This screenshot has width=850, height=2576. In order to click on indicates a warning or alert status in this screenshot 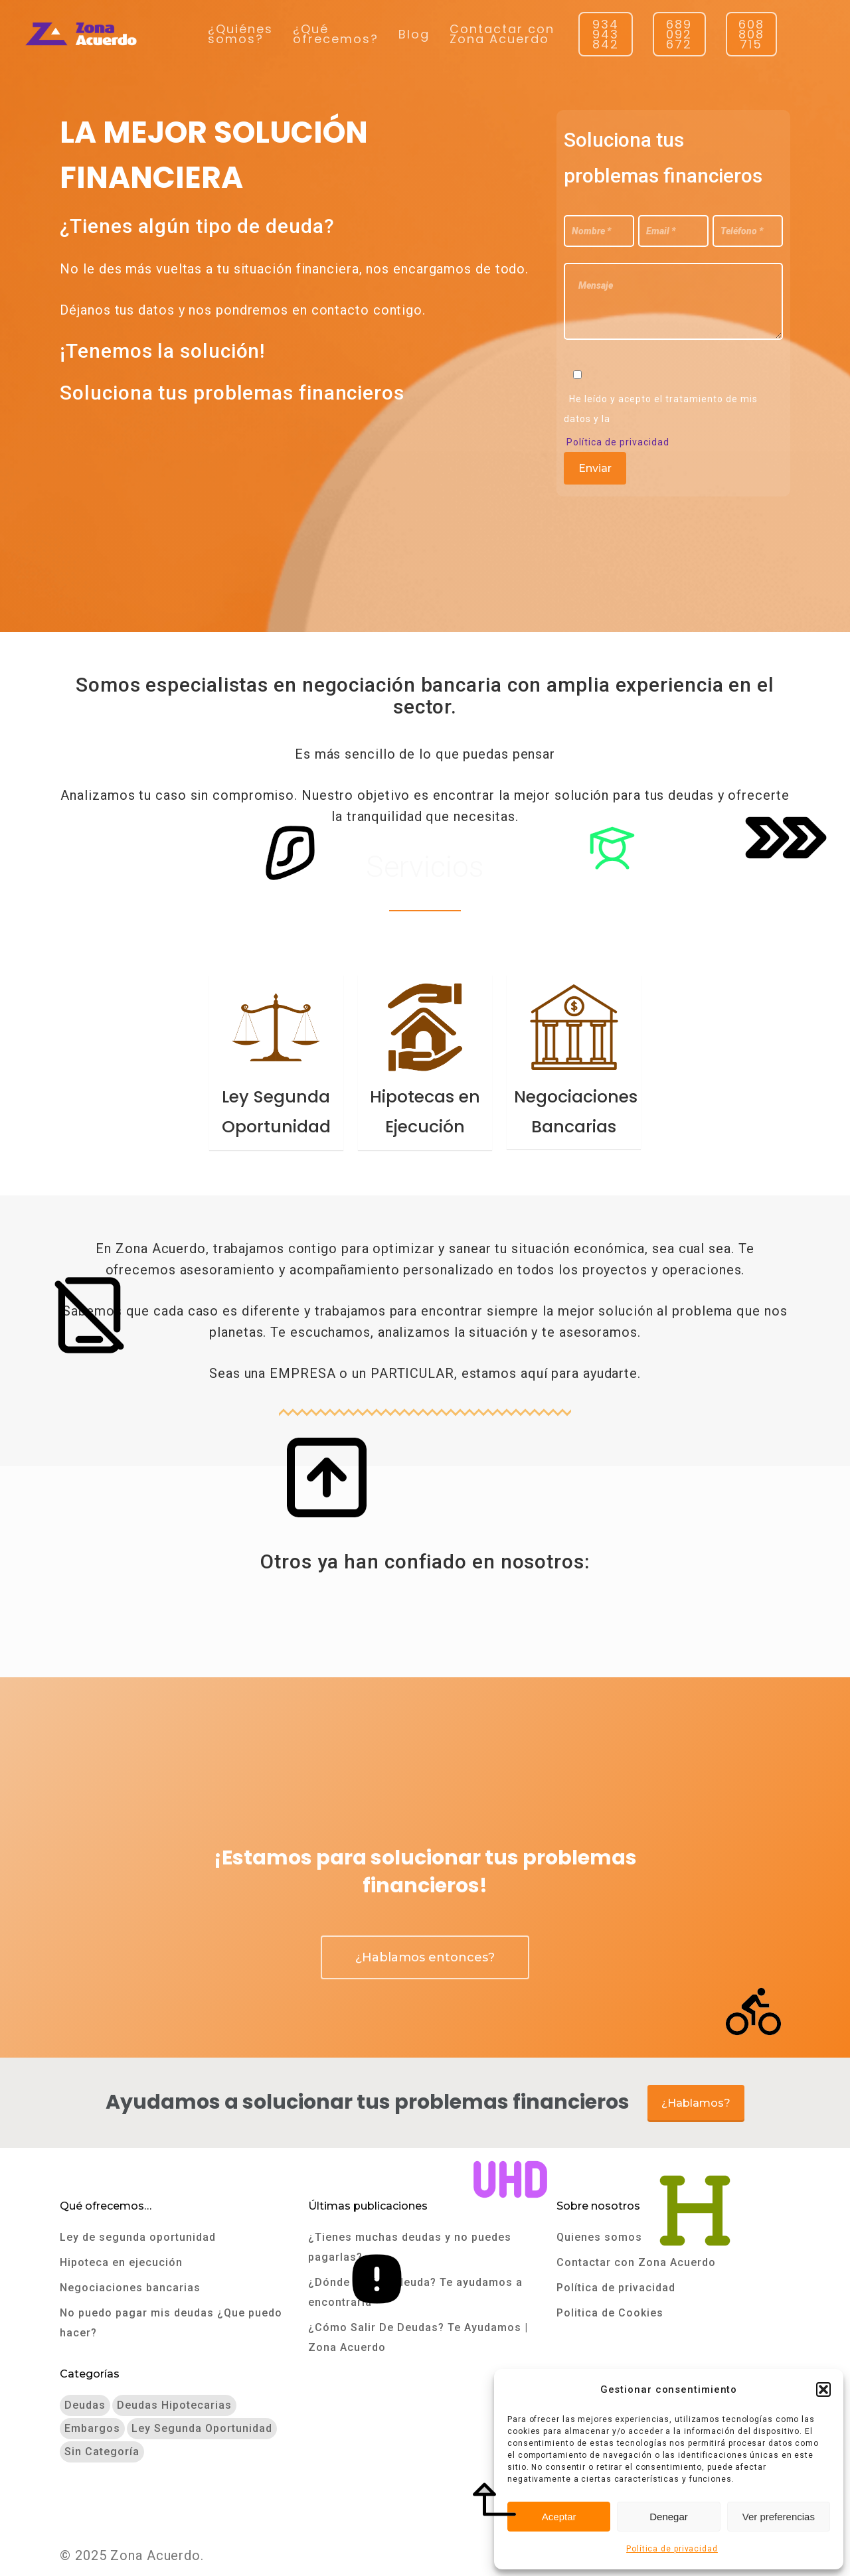, I will do `click(377, 2279)`.